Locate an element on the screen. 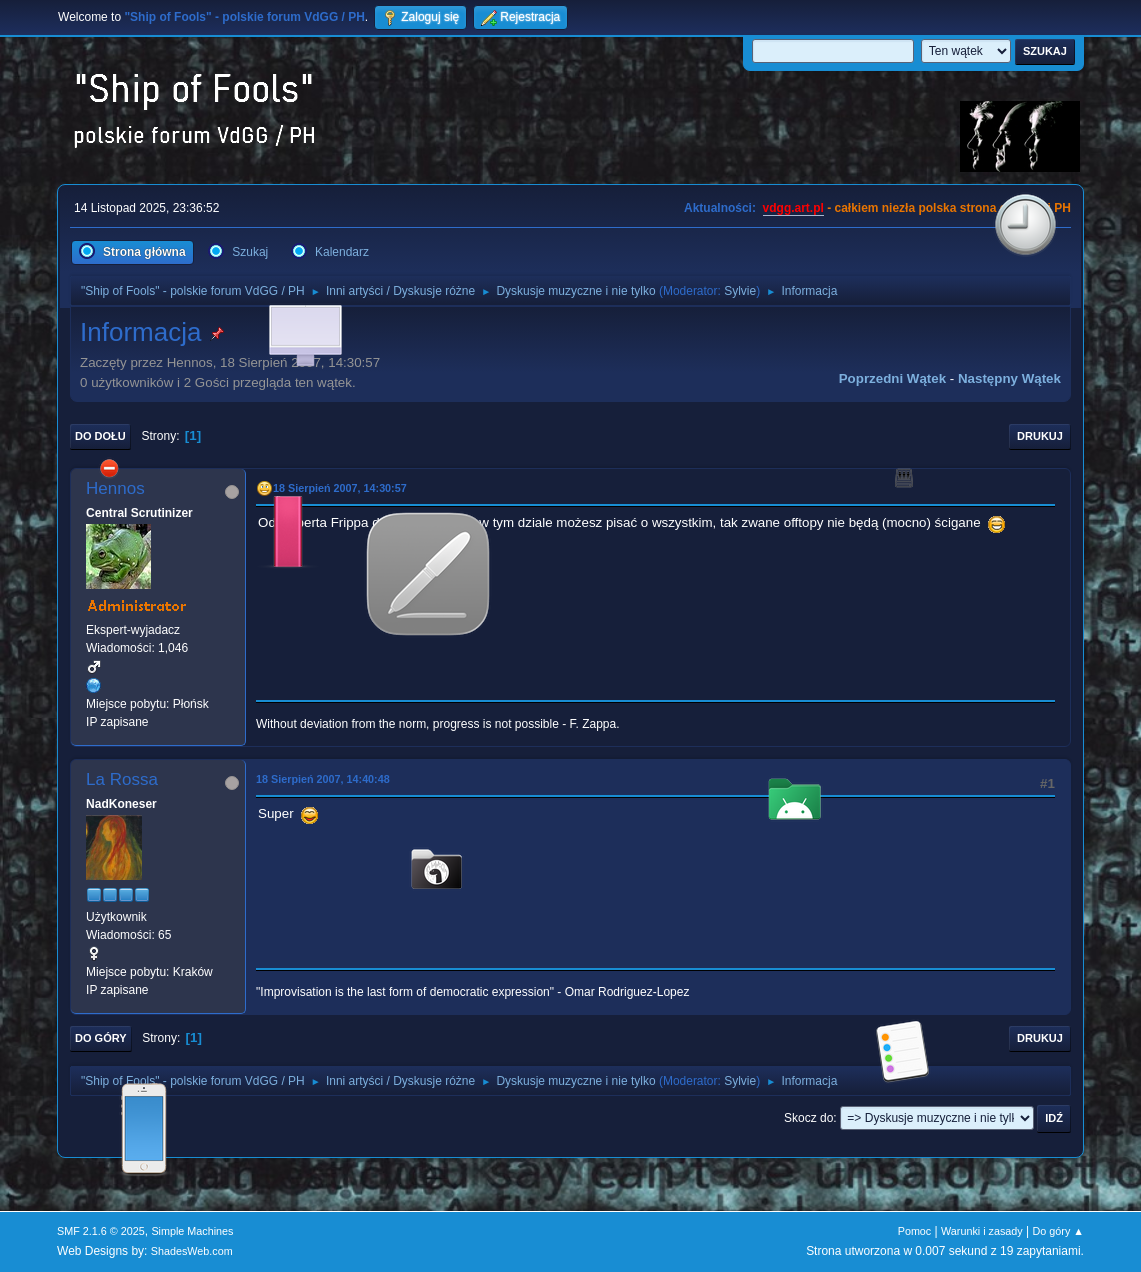 Image resolution: width=1141 pixels, height=1272 pixels. folder containing deno runtime projects is located at coordinates (436, 870).